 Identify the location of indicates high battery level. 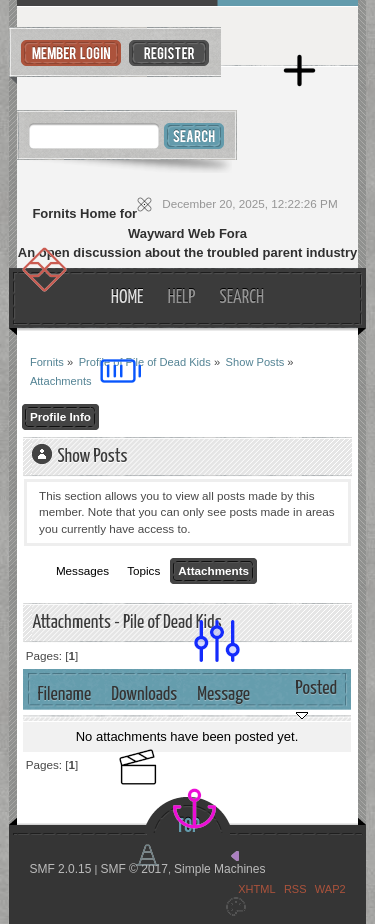
(120, 371).